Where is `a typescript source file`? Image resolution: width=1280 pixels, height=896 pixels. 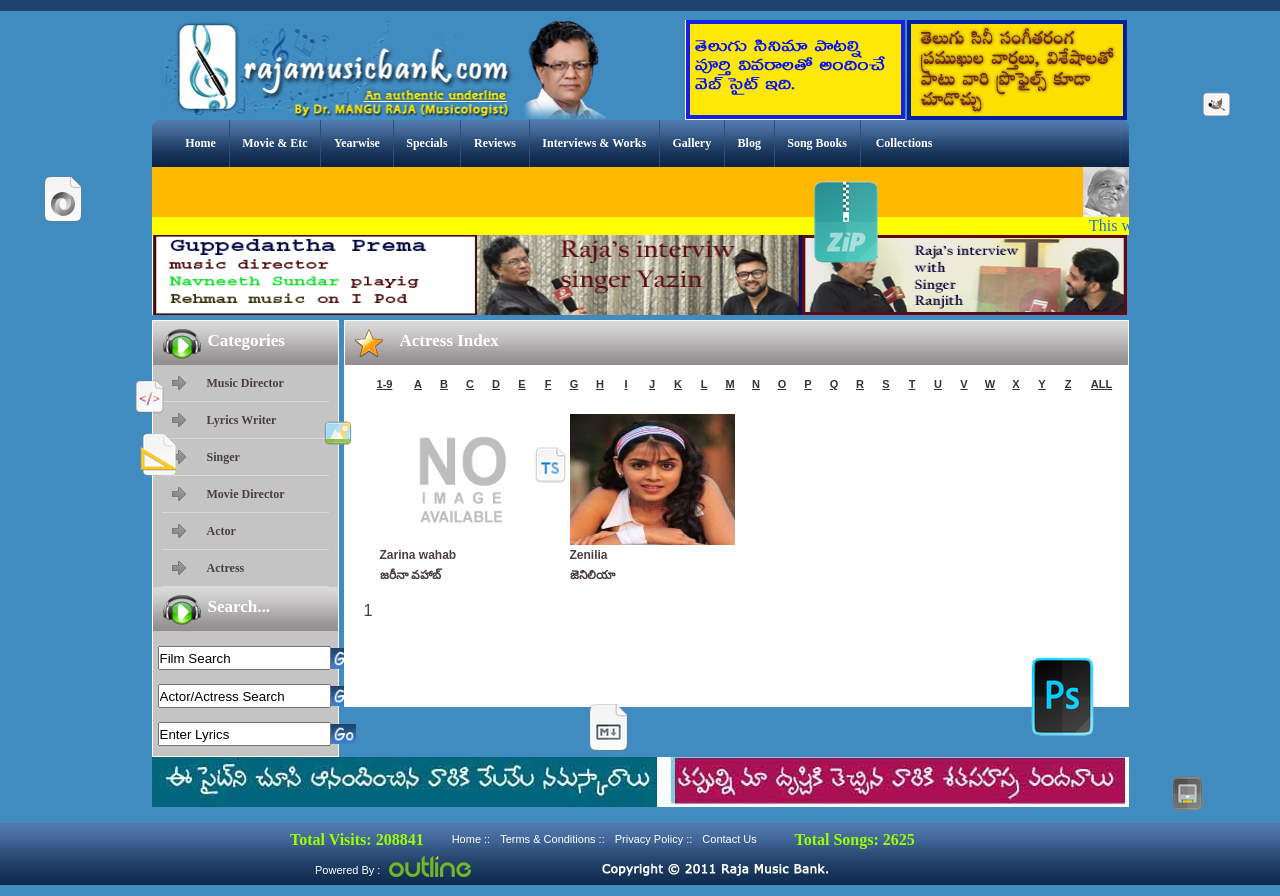
a typescript source file is located at coordinates (550, 464).